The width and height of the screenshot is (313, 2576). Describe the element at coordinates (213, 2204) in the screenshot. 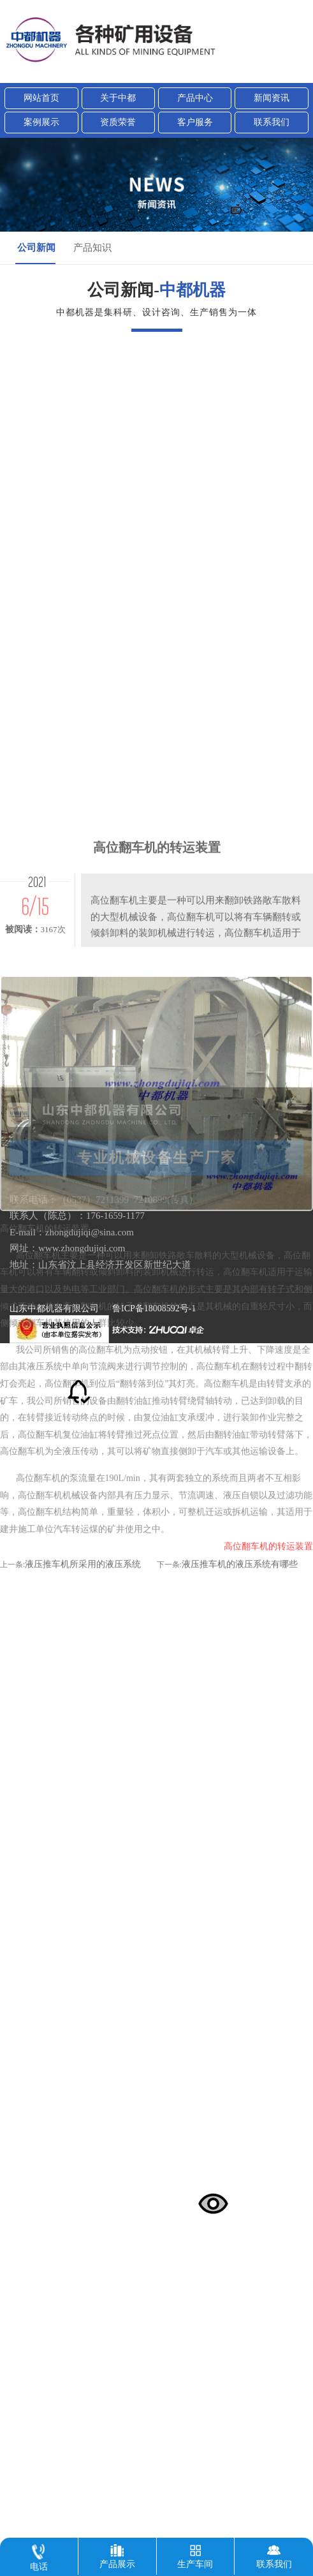

I see `toggle visibility of content or password` at that location.